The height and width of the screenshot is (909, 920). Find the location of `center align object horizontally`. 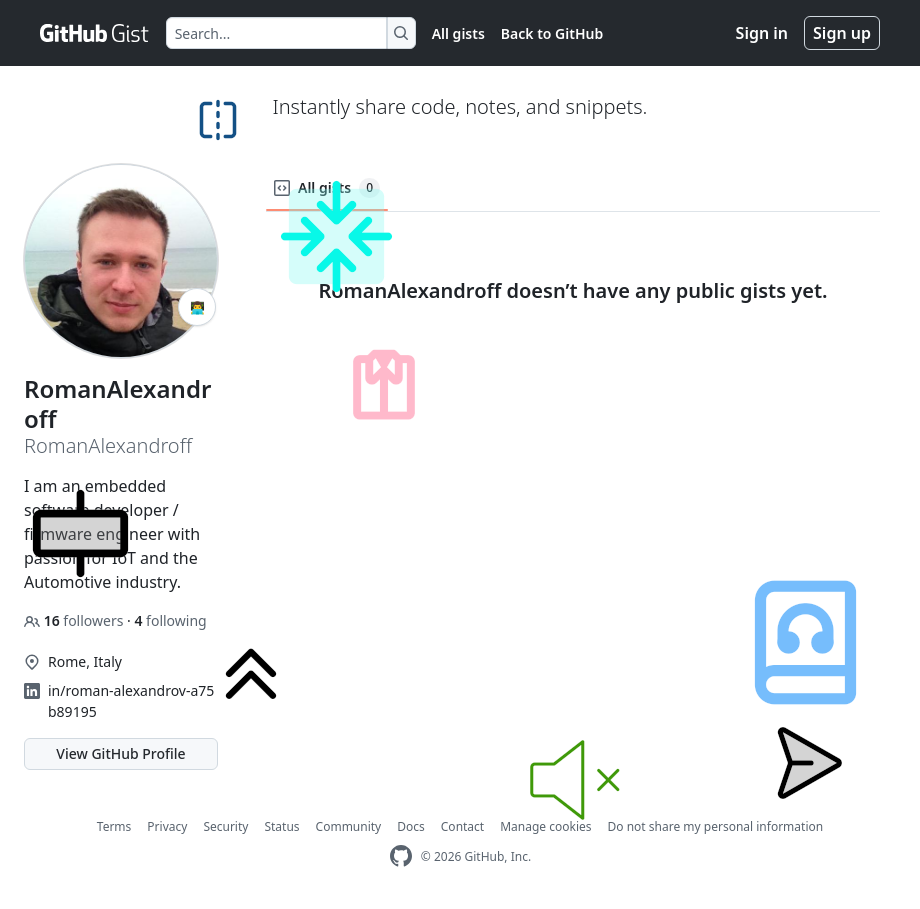

center align object horizontally is located at coordinates (80, 533).